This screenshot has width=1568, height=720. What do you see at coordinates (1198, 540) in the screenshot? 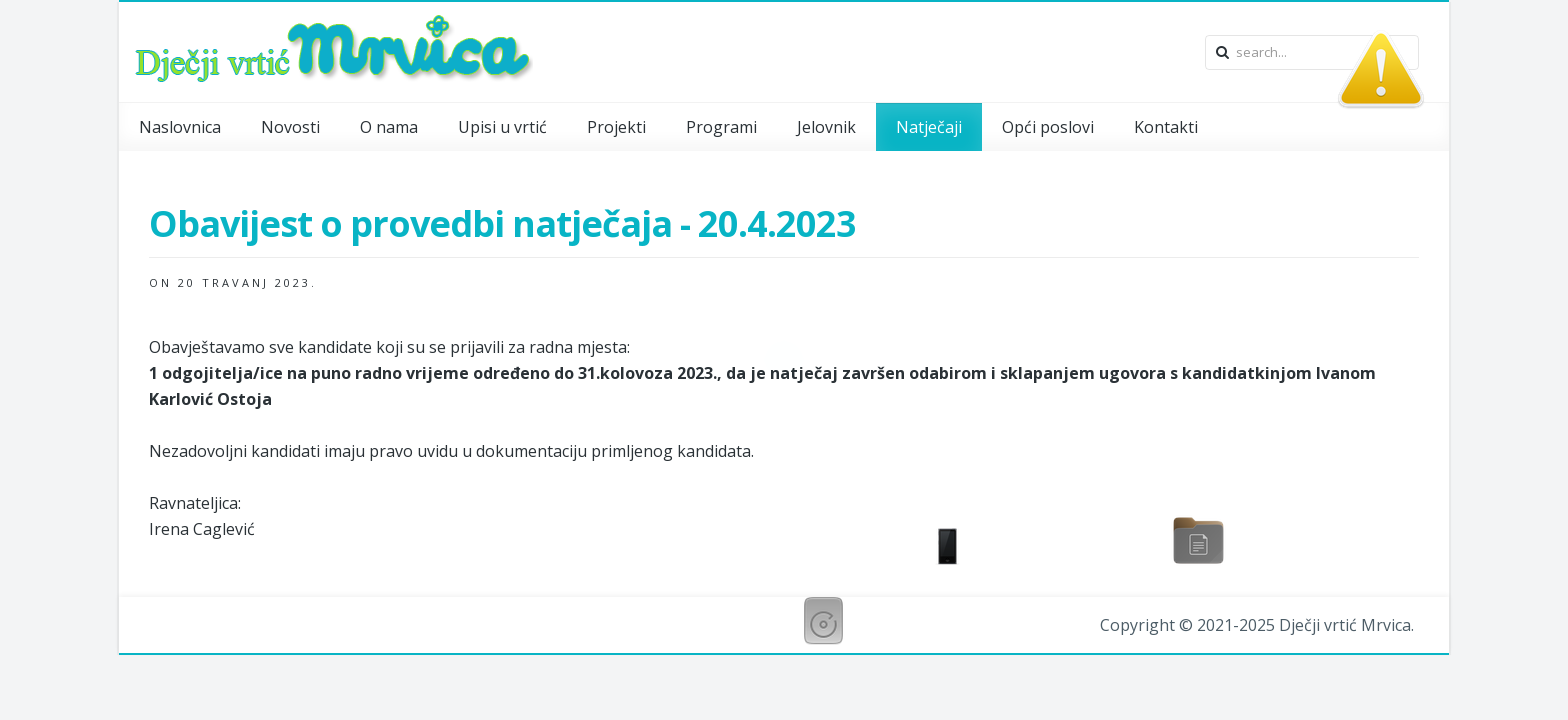
I see `open your documents folder` at bounding box center [1198, 540].